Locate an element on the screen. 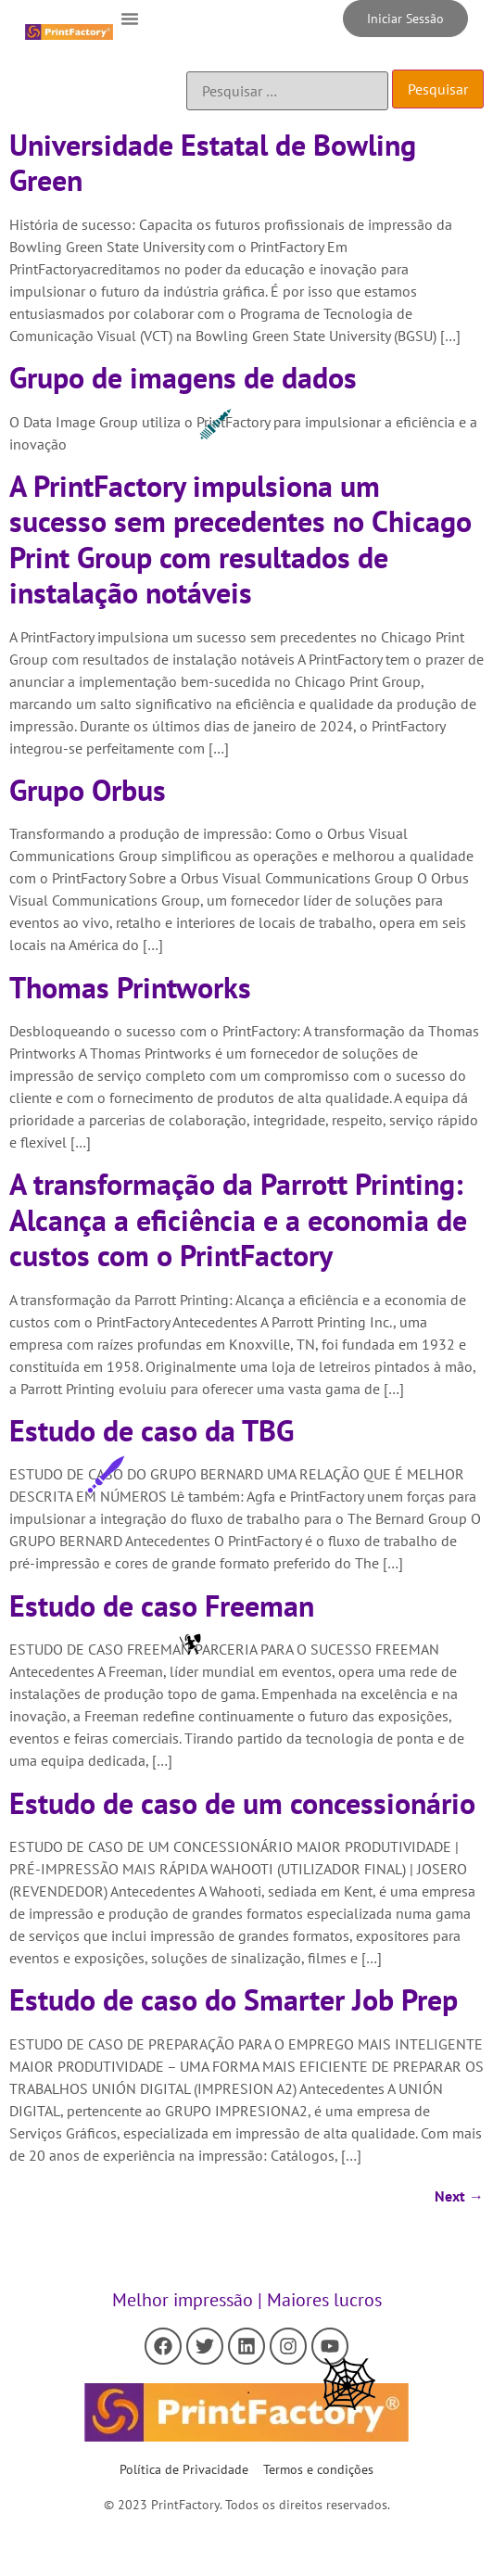  select sword or melee weapon in game is located at coordinates (106, 1474).